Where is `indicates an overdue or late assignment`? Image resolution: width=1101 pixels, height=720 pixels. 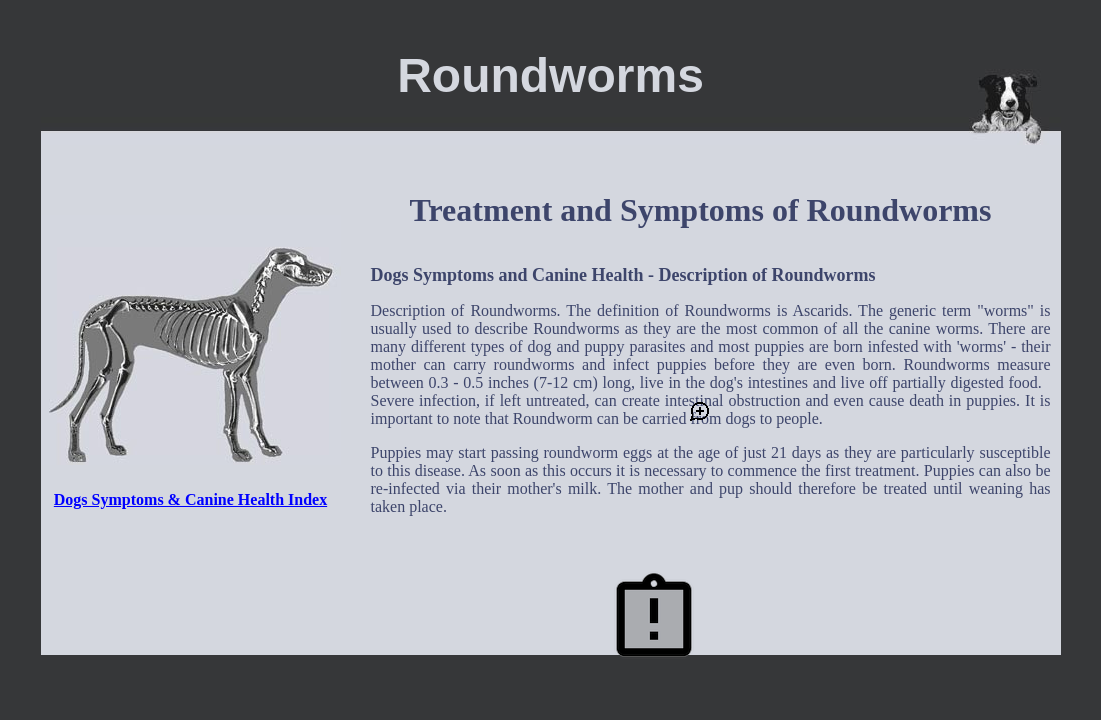
indicates an overdue or late assignment is located at coordinates (654, 619).